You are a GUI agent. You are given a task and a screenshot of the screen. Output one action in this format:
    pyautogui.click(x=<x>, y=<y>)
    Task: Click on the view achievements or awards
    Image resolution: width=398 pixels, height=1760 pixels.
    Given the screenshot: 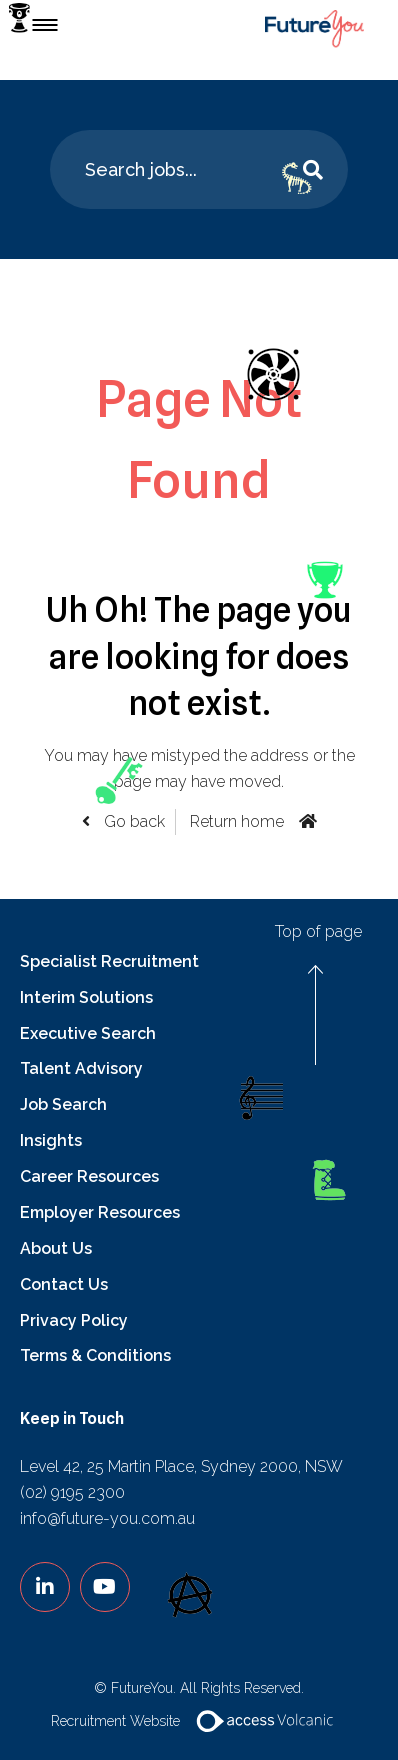 What is the action you would take?
    pyautogui.click(x=325, y=580)
    